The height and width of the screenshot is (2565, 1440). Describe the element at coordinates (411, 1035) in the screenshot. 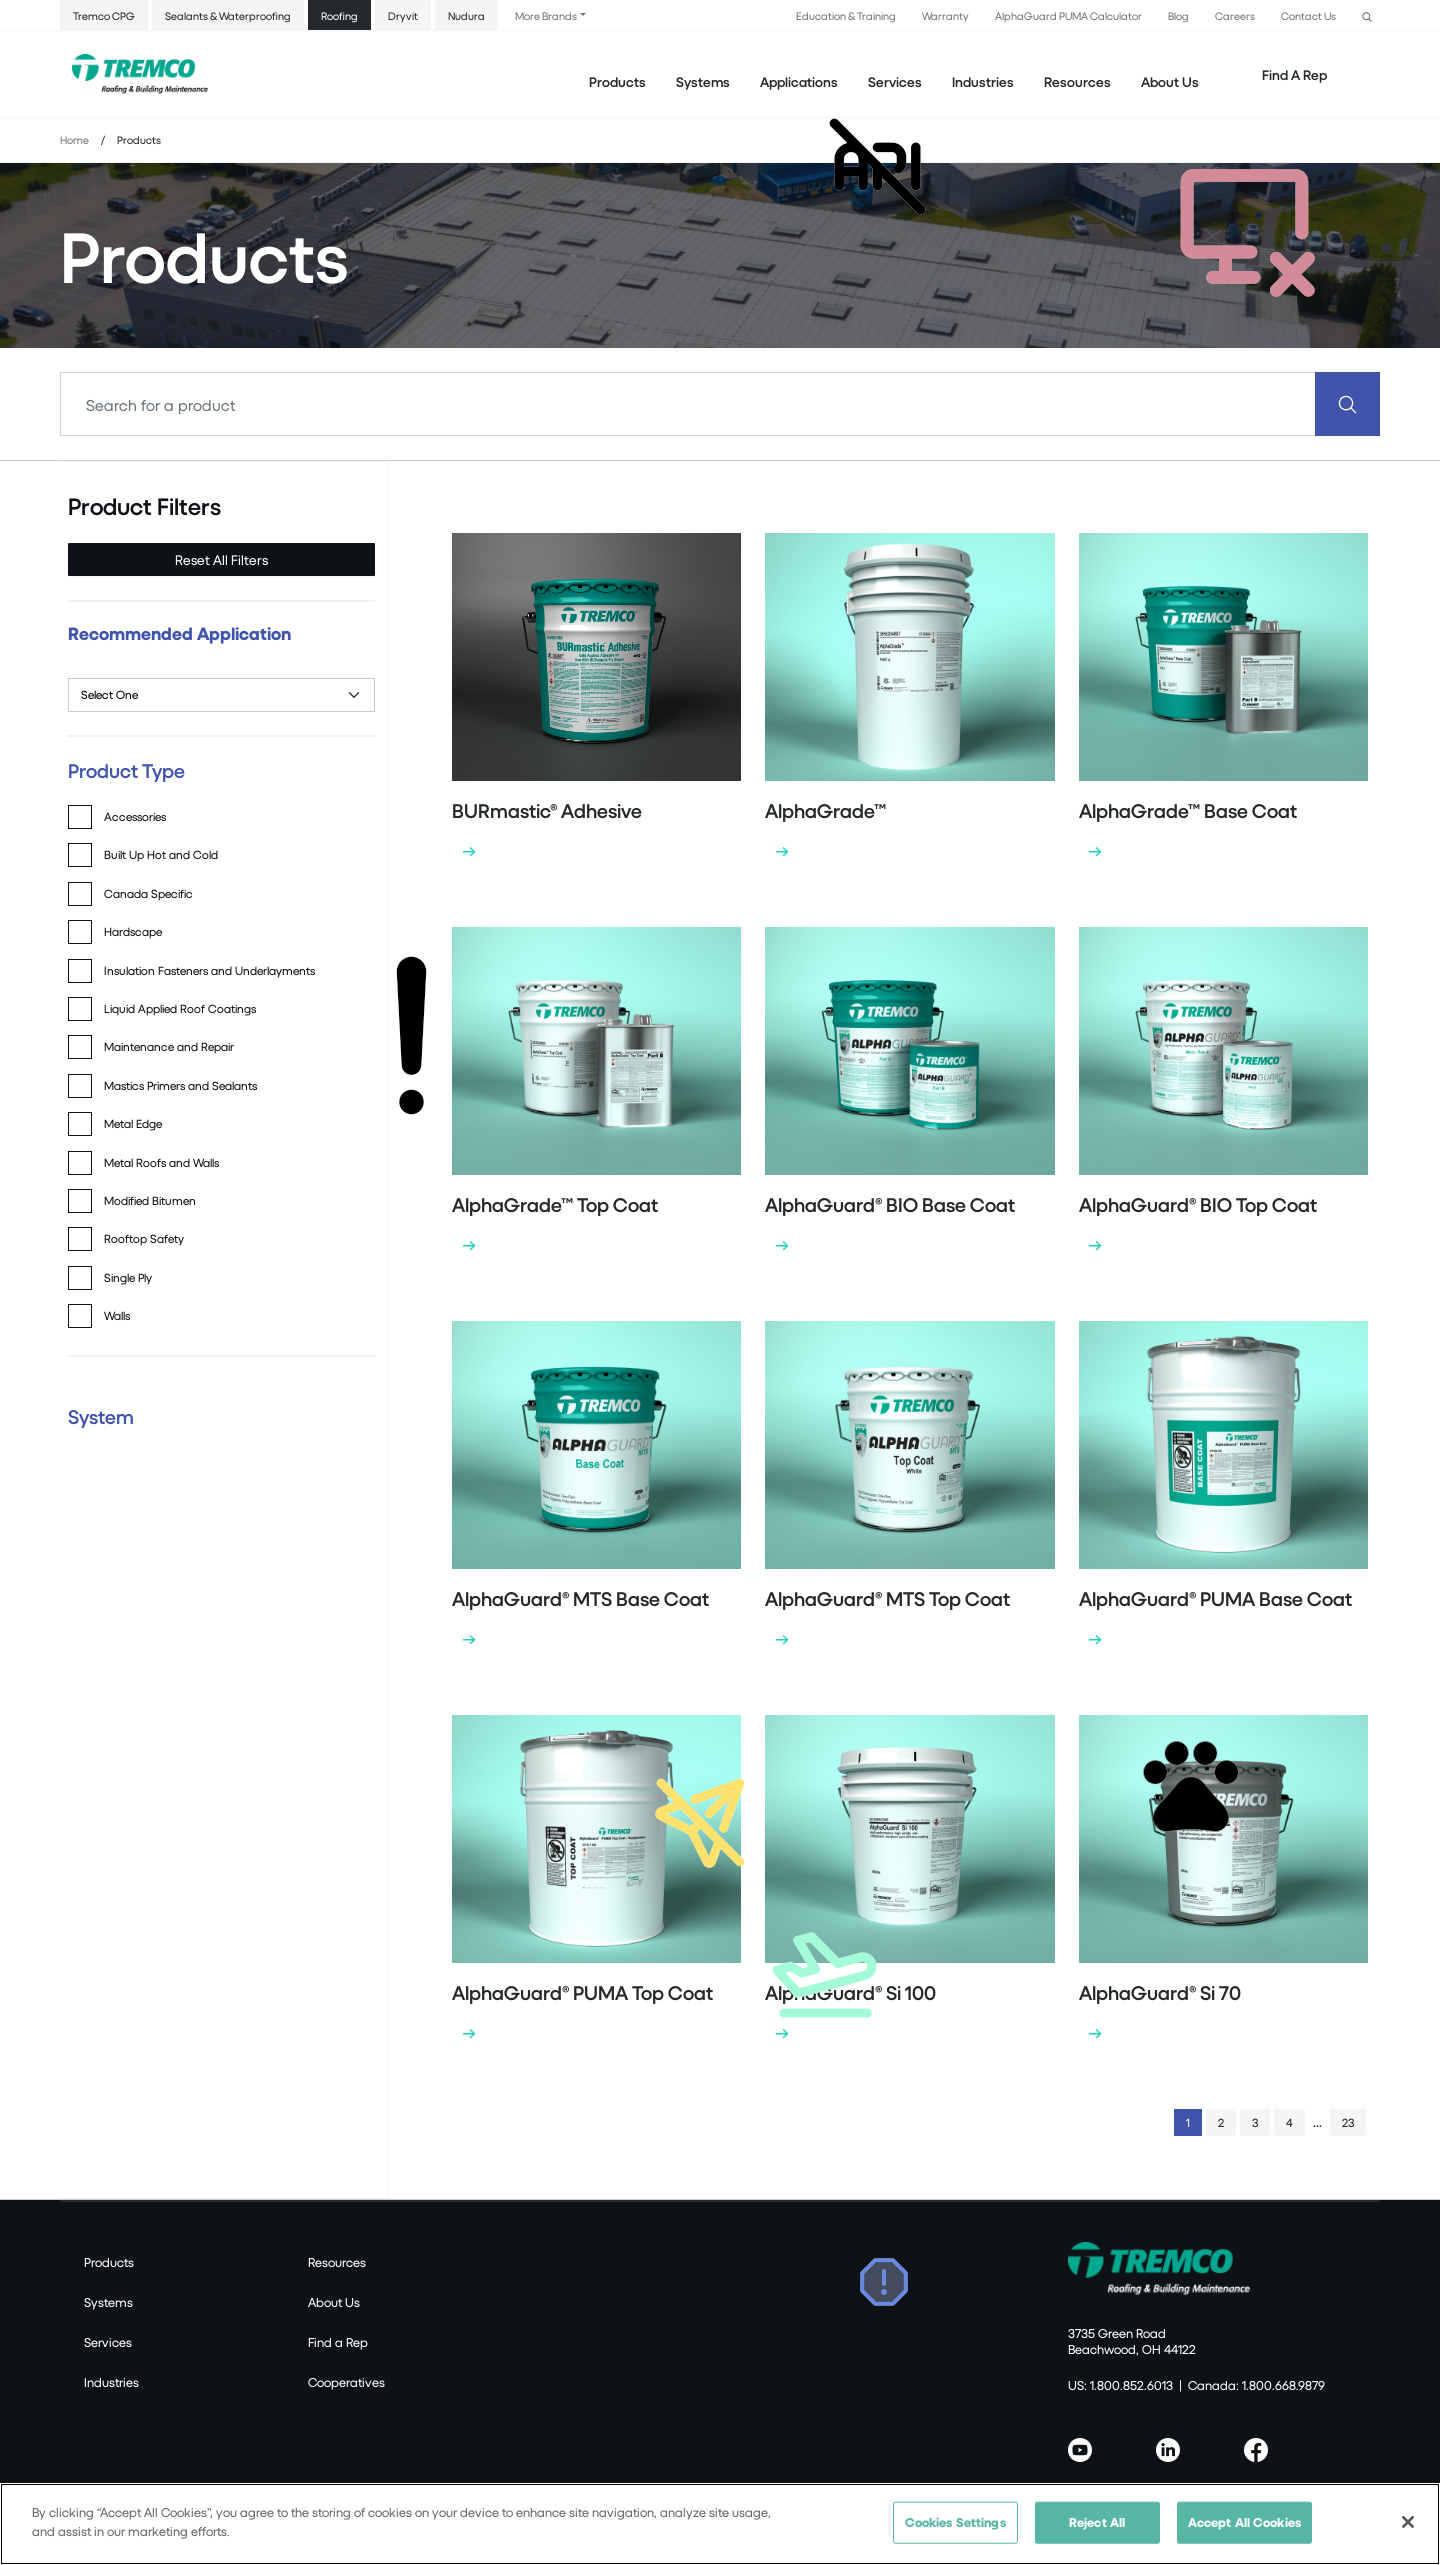

I see `indicates a warning or alert requiring attention` at that location.